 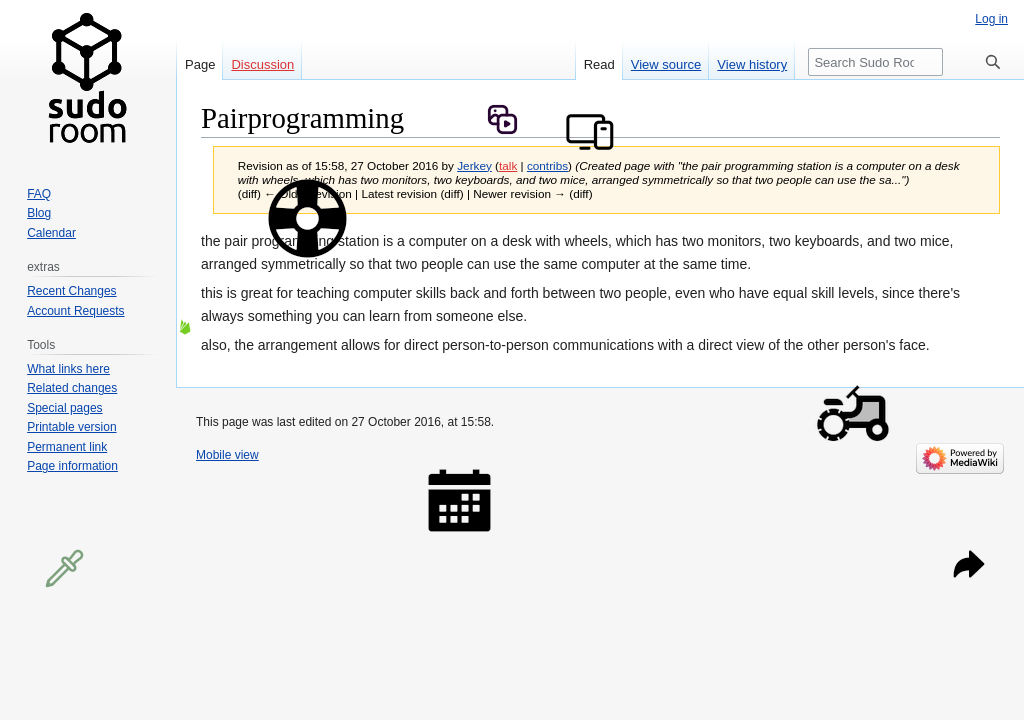 I want to click on view your calendar, so click(x=459, y=500).